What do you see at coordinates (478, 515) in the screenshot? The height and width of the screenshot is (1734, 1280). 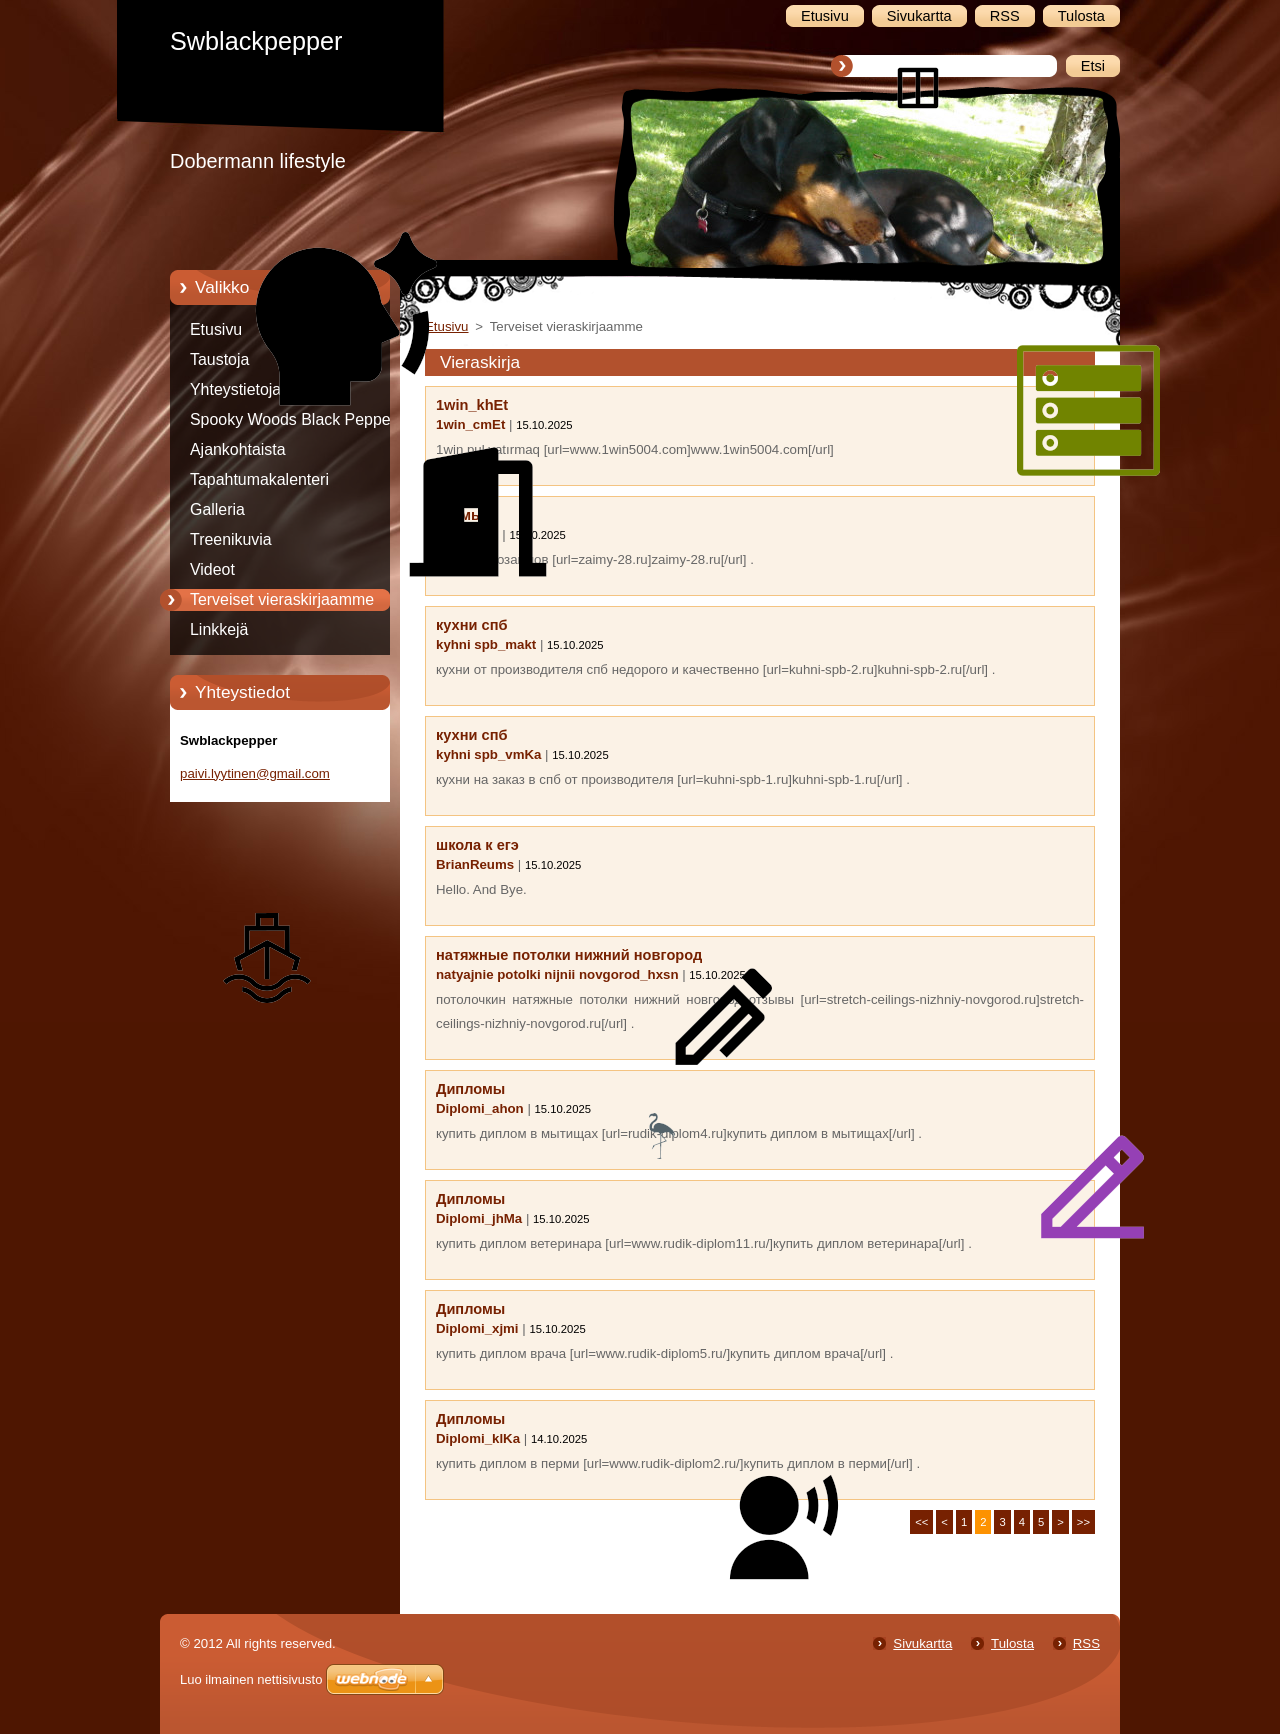 I see `log out or exit the application` at bounding box center [478, 515].